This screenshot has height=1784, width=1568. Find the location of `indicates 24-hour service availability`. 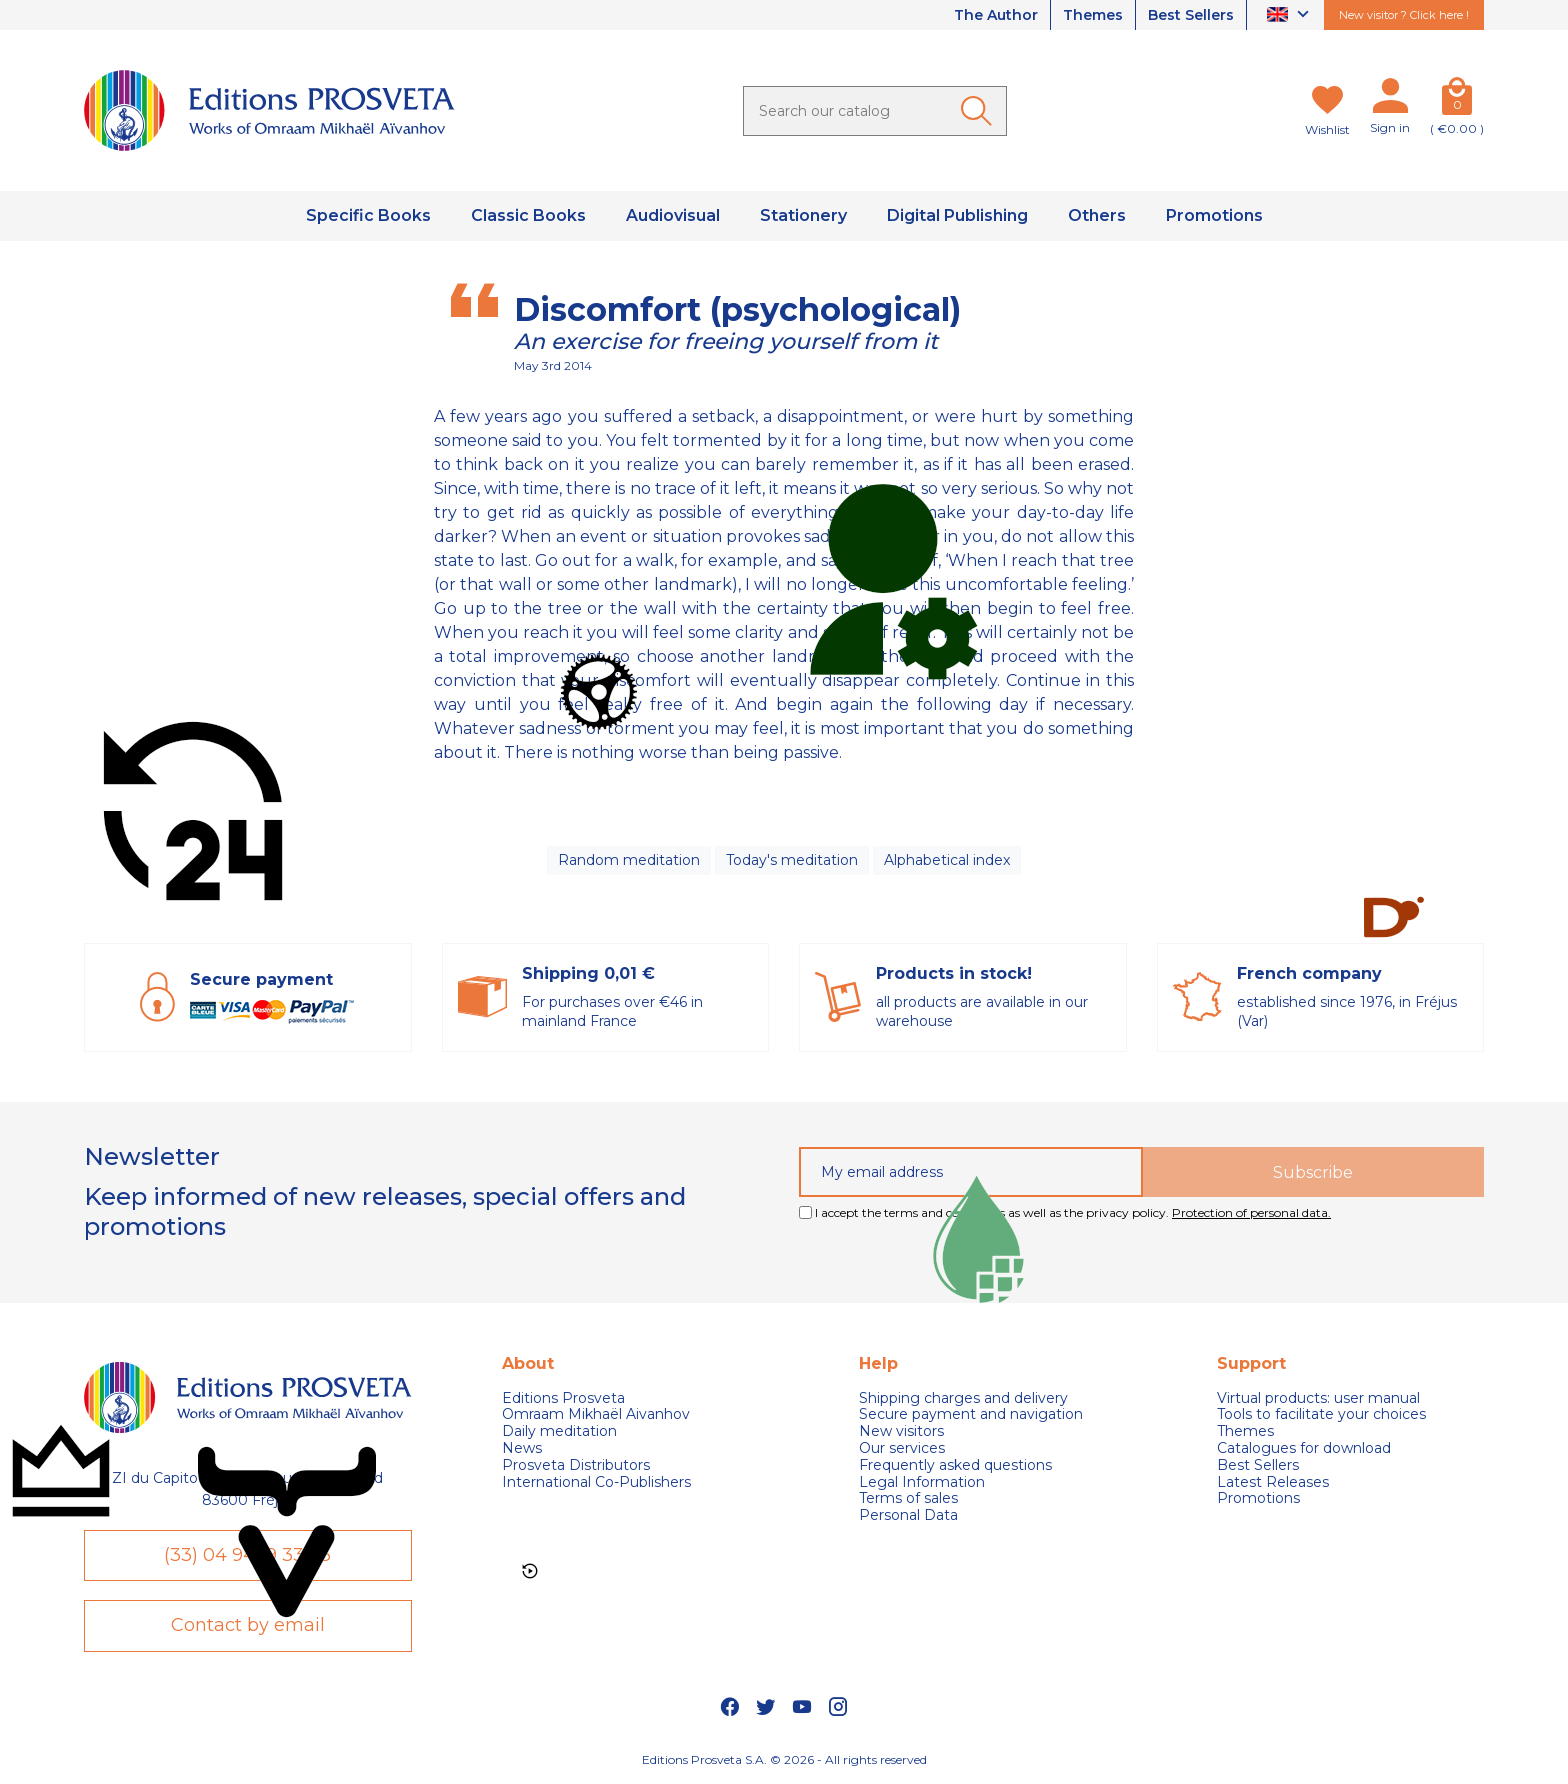

indicates 24-hour service availability is located at coordinates (193, 811).